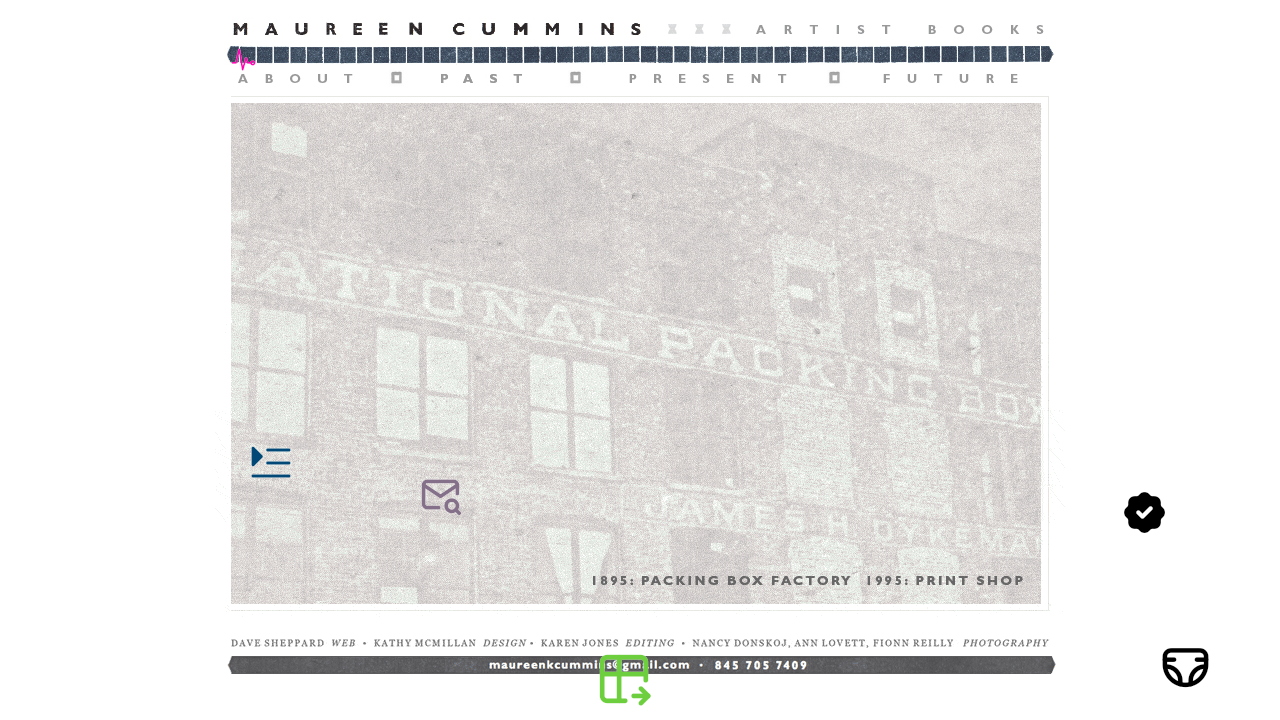 This screenshot has width=1280, height=720. I want to click on verified account or official badge, so click(1144, 512).